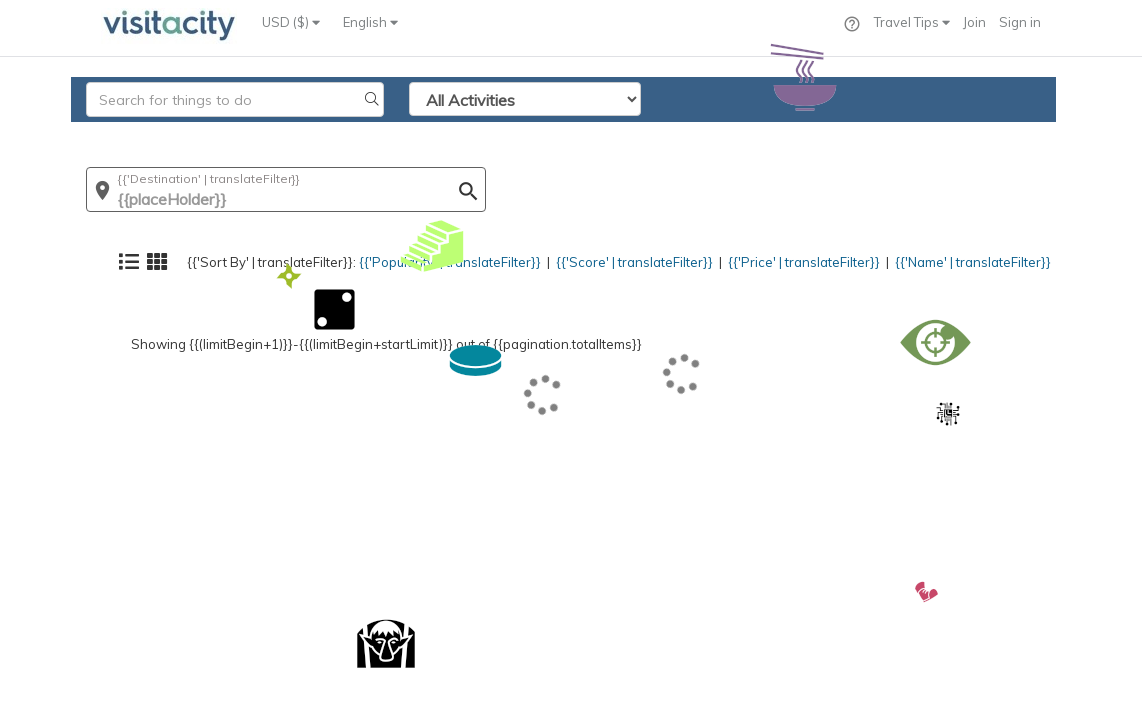 The image size is (1142, 720). What do you see at coordinates (475, 360) in the screenshot?
I see `view your token balance` at bounding box center [475, 360].